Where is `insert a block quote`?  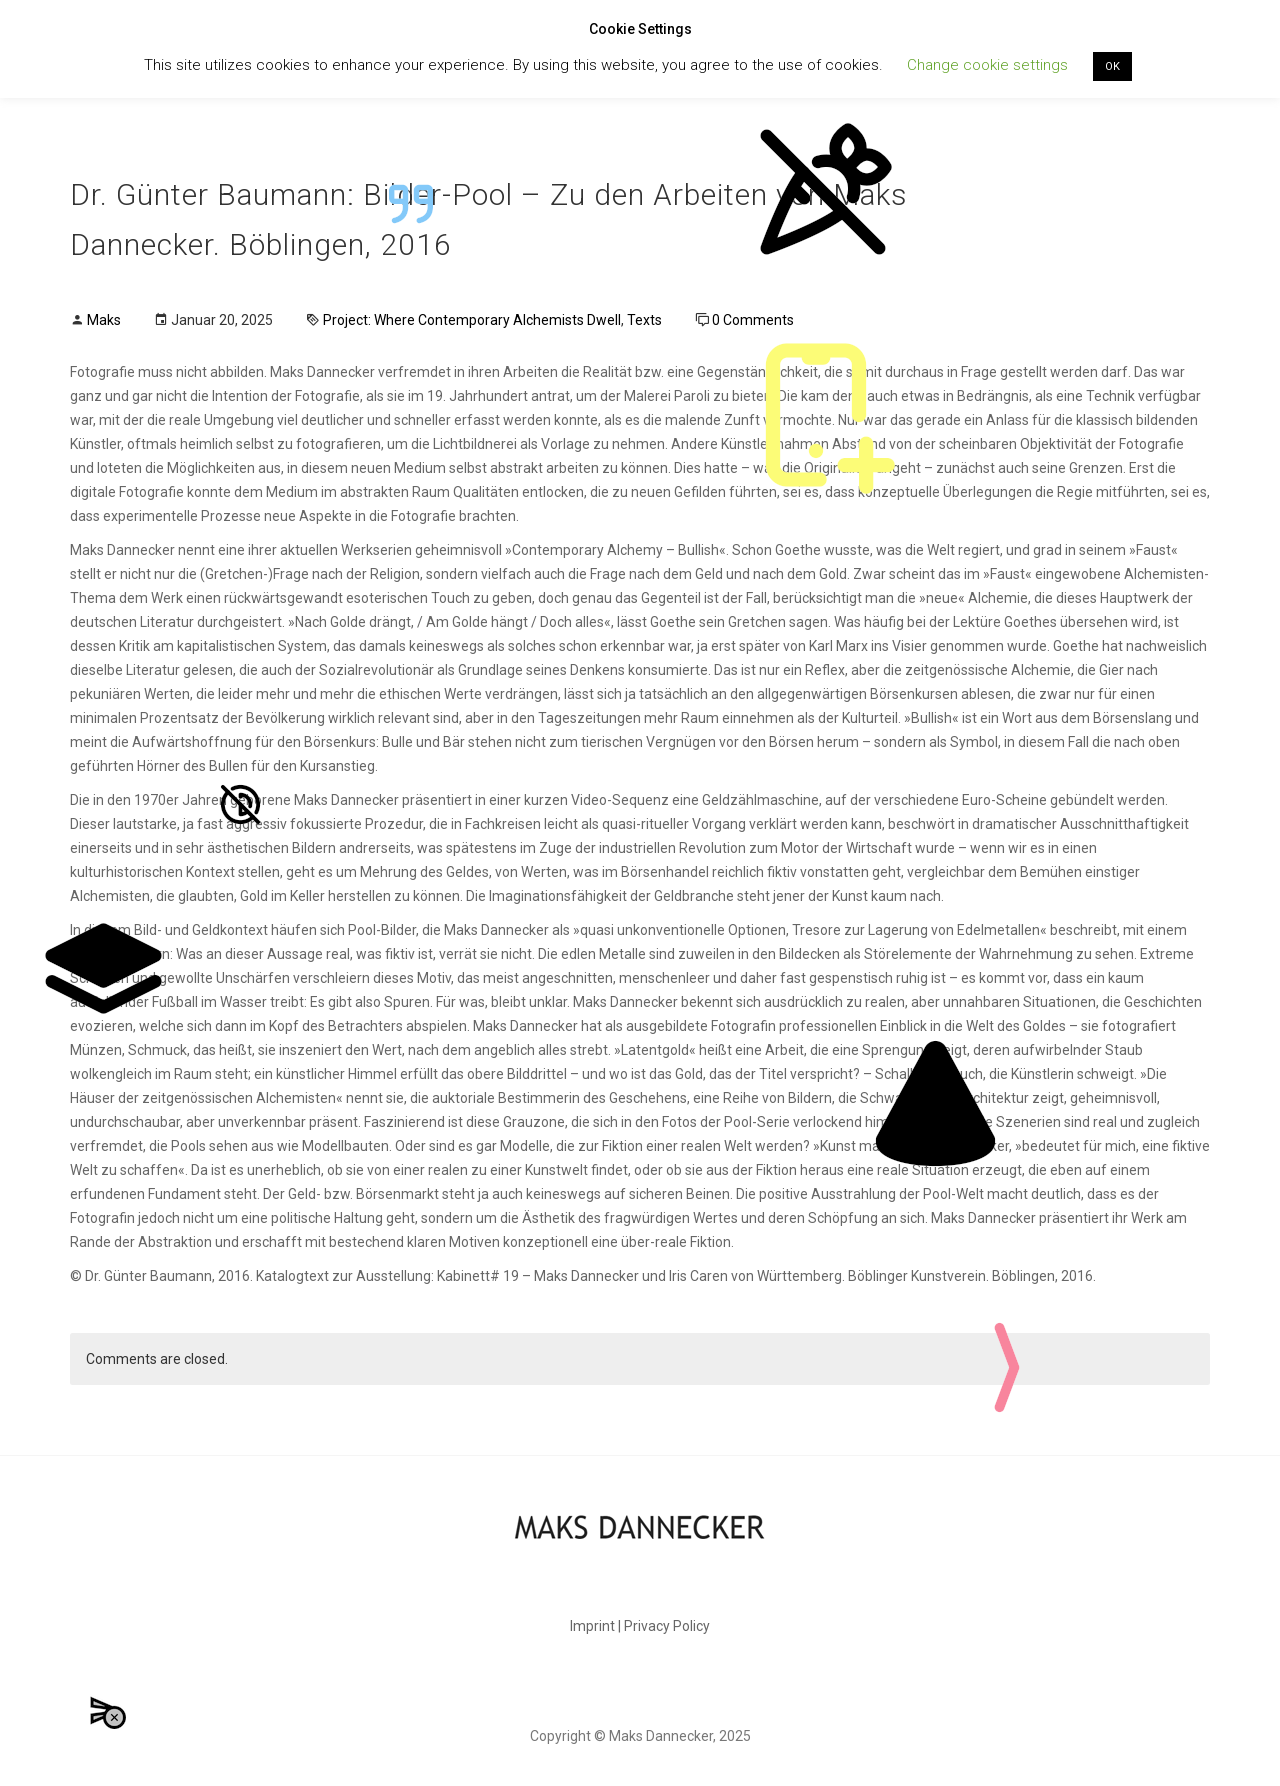
insert a block quote is located at coordinates (411, 204).